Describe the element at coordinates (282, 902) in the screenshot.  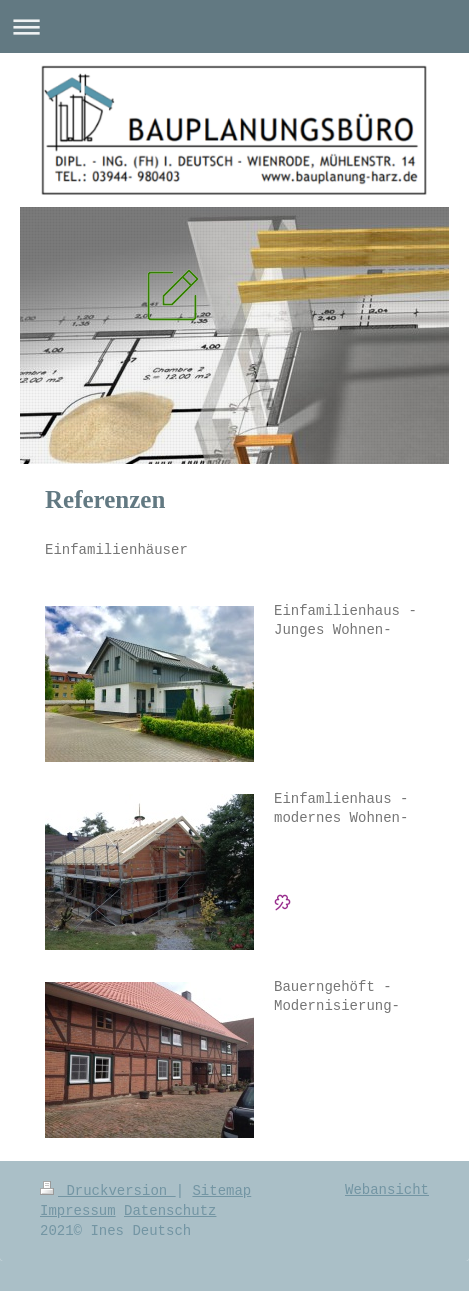
I see `indicates a michelin green star rating for sustainable restaurants` at that location.